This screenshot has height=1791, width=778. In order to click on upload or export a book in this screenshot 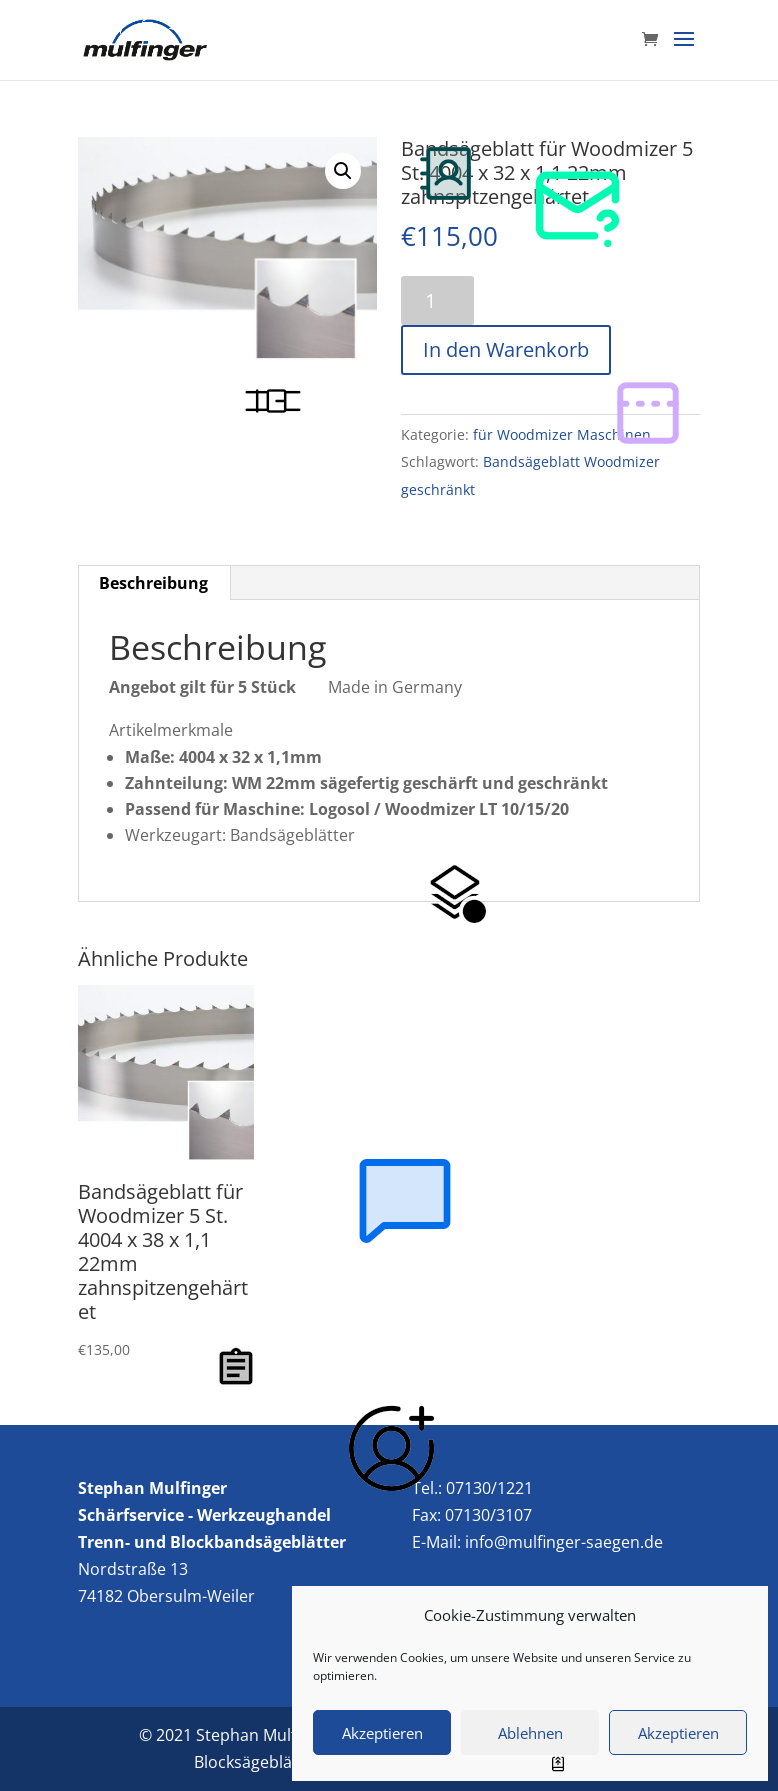, I will do `click(558, 1764)`.